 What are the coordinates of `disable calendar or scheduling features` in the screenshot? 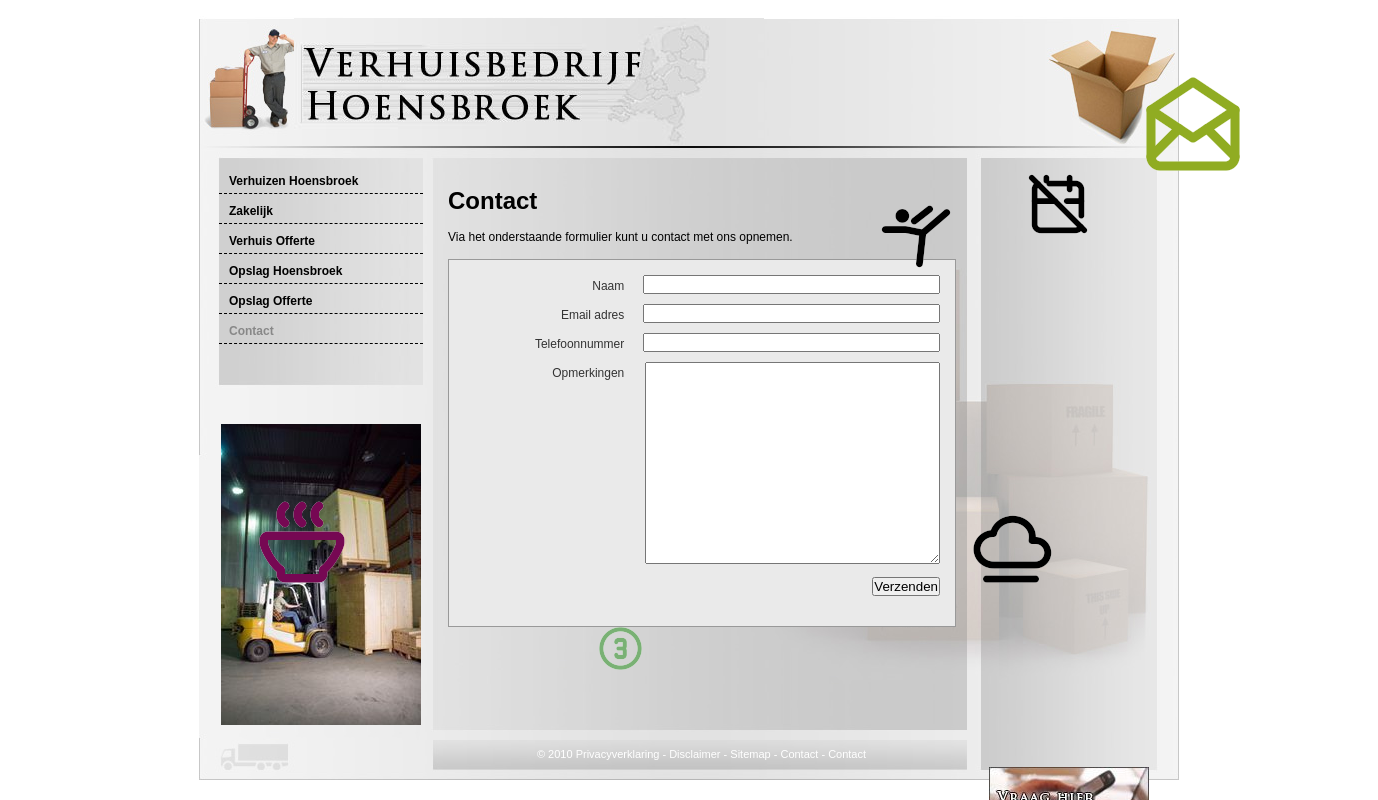 It's located at (1058, 204).